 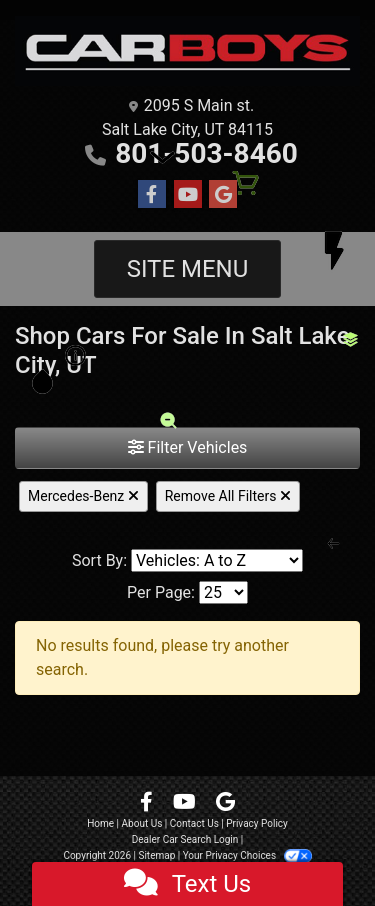 I want to click on adjust water or hydration settings, so click(x=42, y=381).